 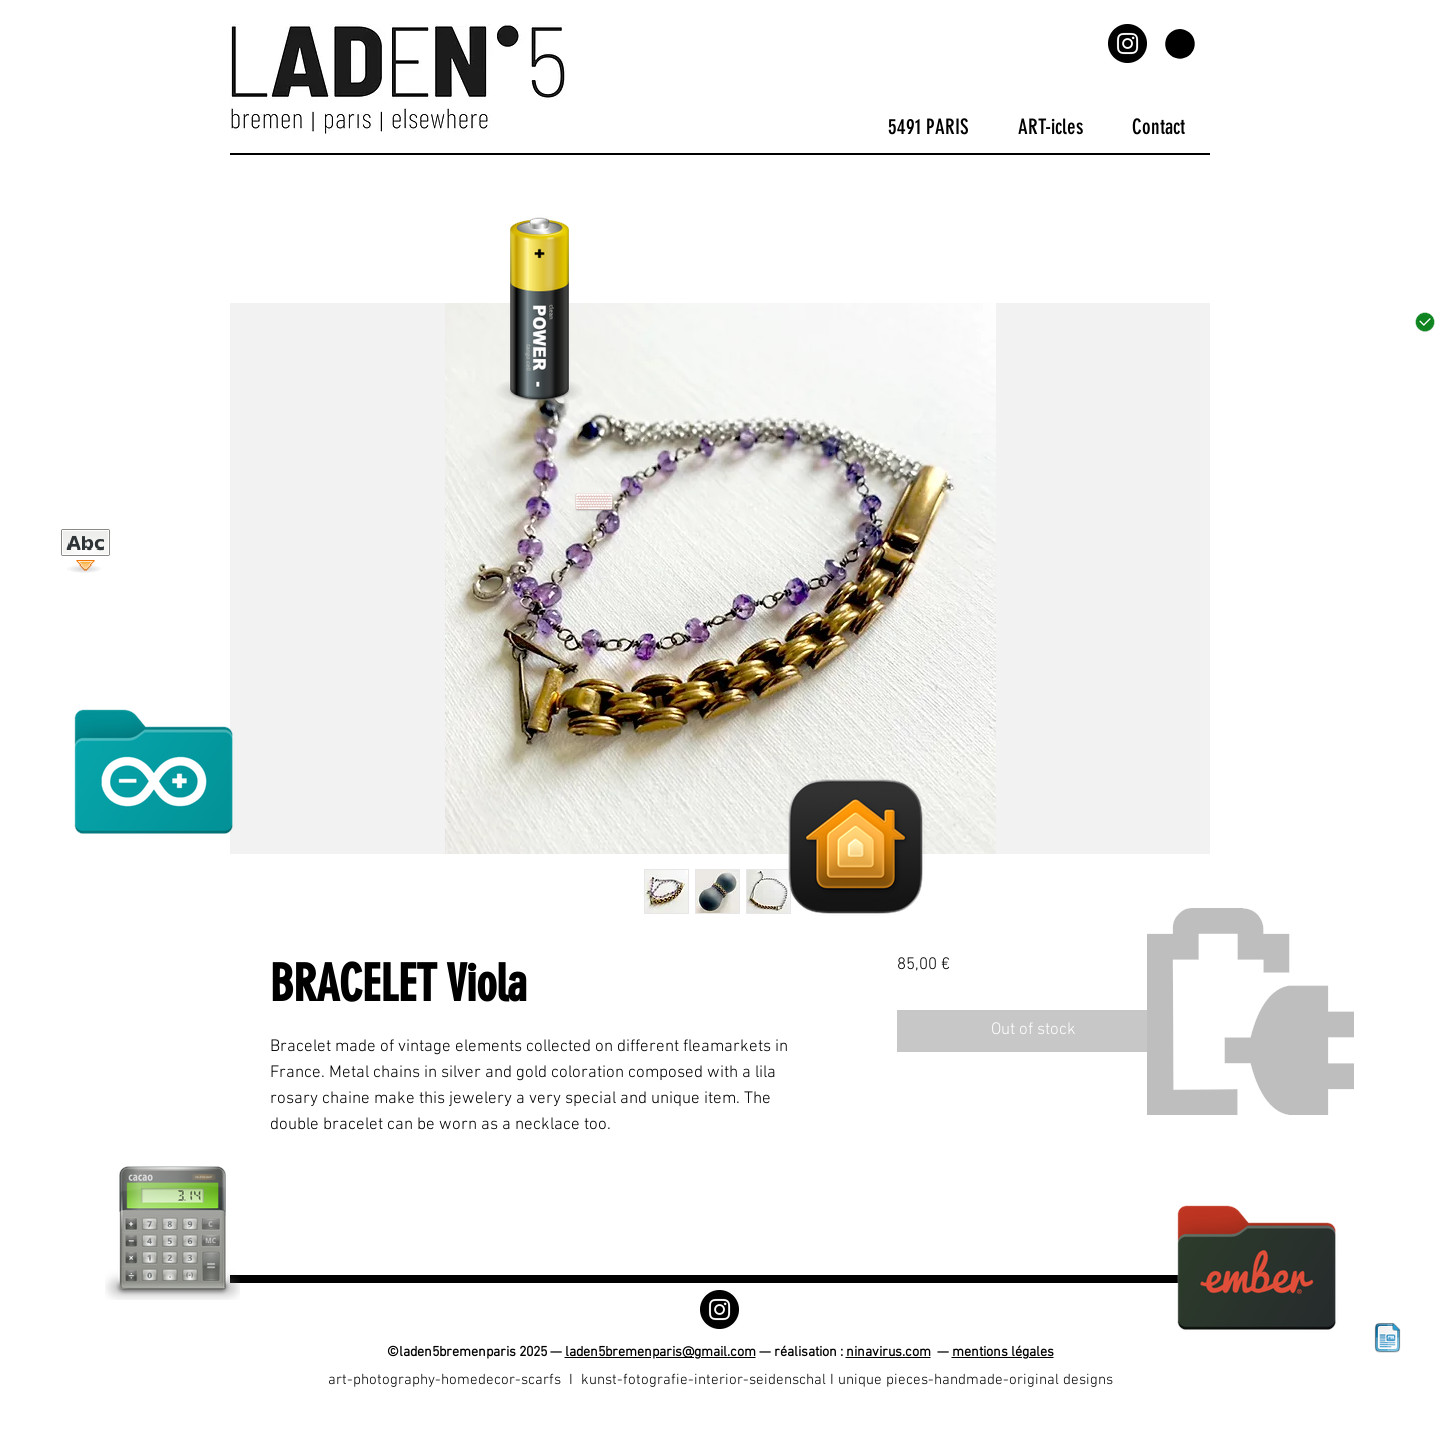 I want to click on open a libreoffice writer document, so click(x=1387, y=1337).